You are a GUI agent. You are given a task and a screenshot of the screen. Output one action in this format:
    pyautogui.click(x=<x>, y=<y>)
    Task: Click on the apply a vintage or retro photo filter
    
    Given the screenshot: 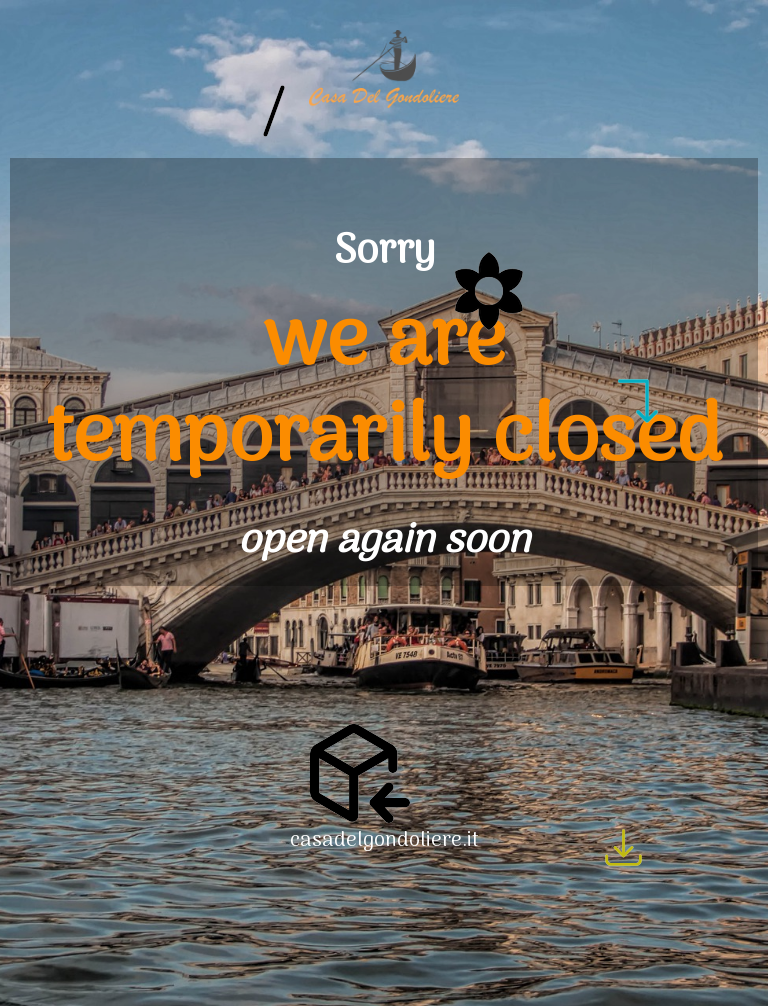 What is the action you would take?
    pyautogui.click(x=489, y=291)
    